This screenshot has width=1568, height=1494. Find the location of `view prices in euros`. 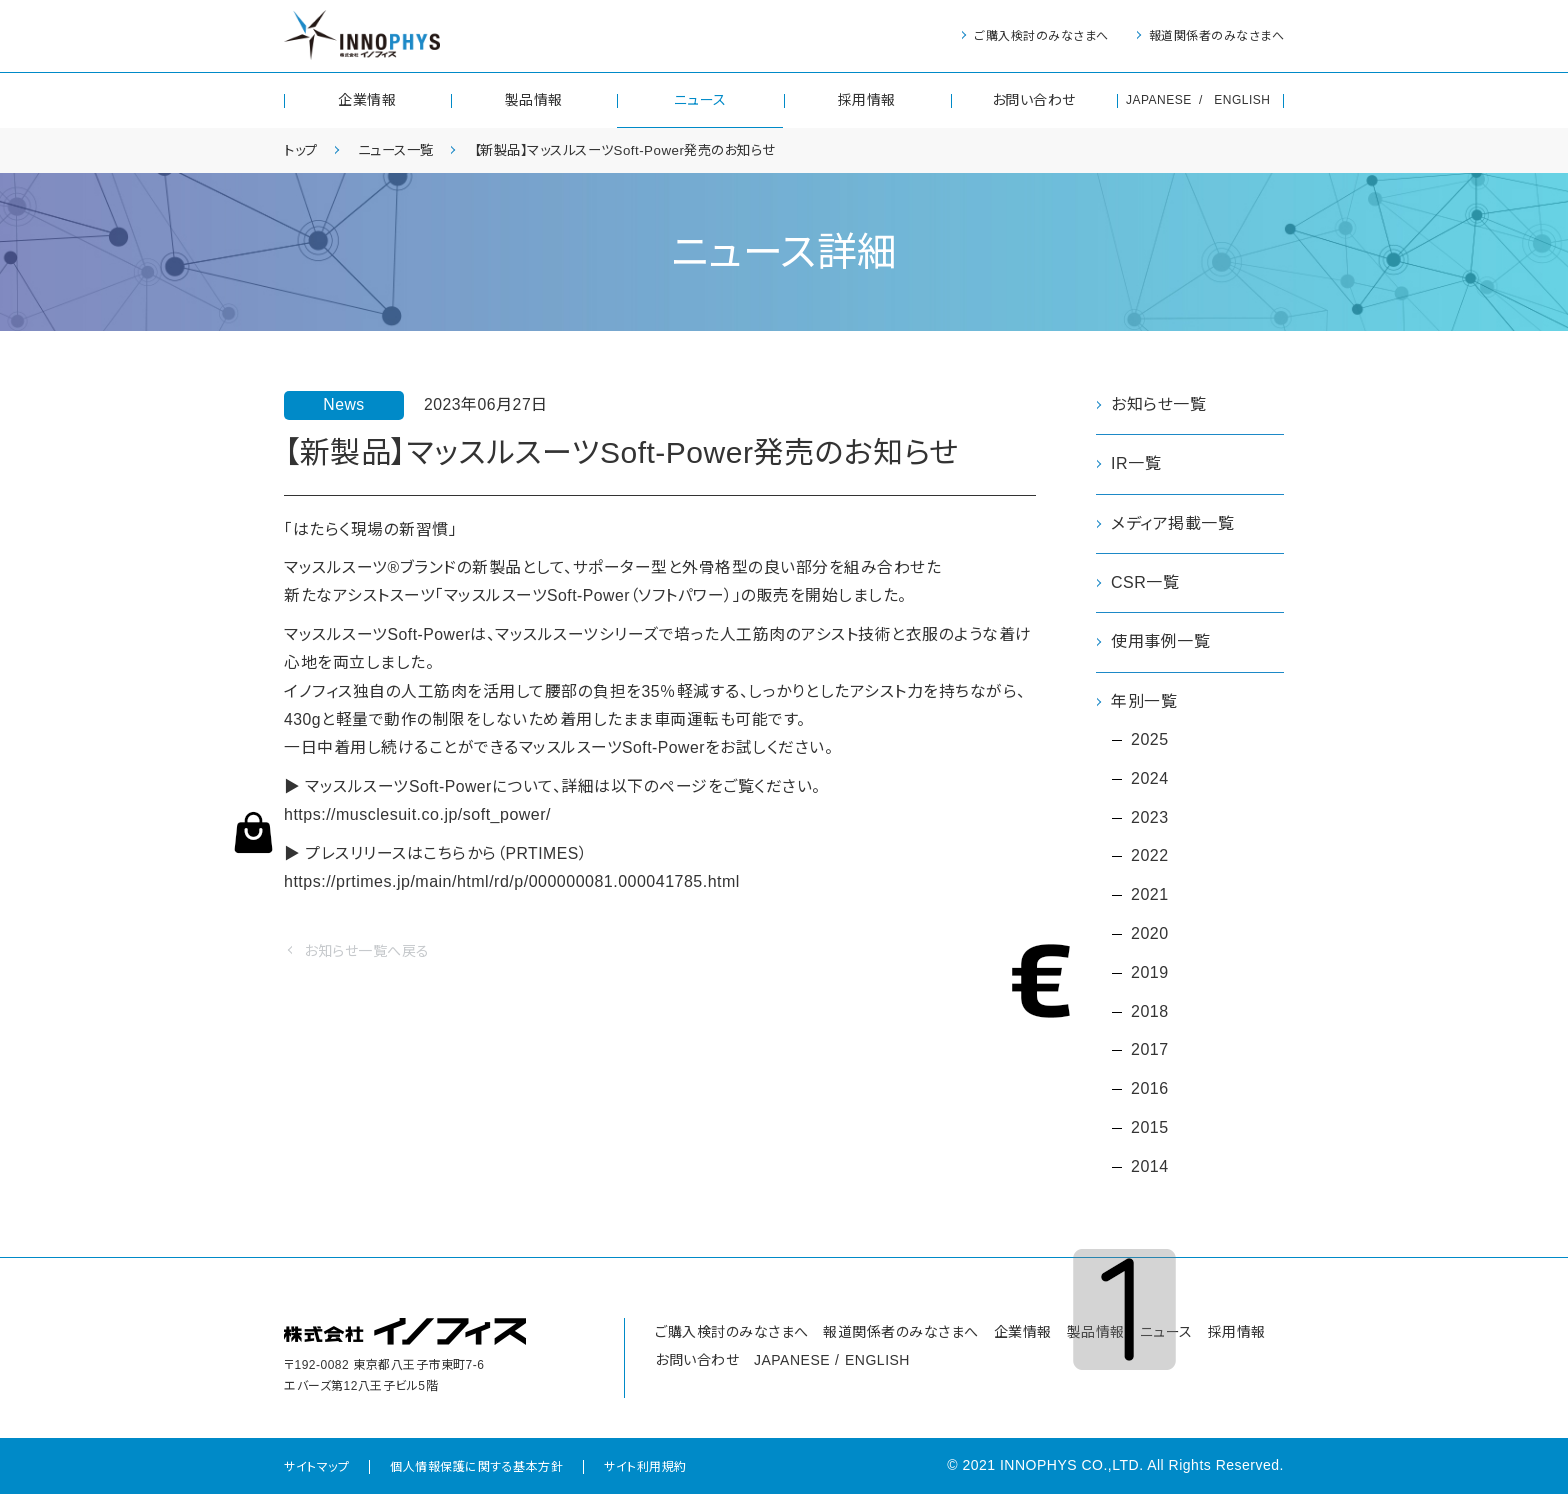

view prices in euros is located at coordinates (1041, 981).